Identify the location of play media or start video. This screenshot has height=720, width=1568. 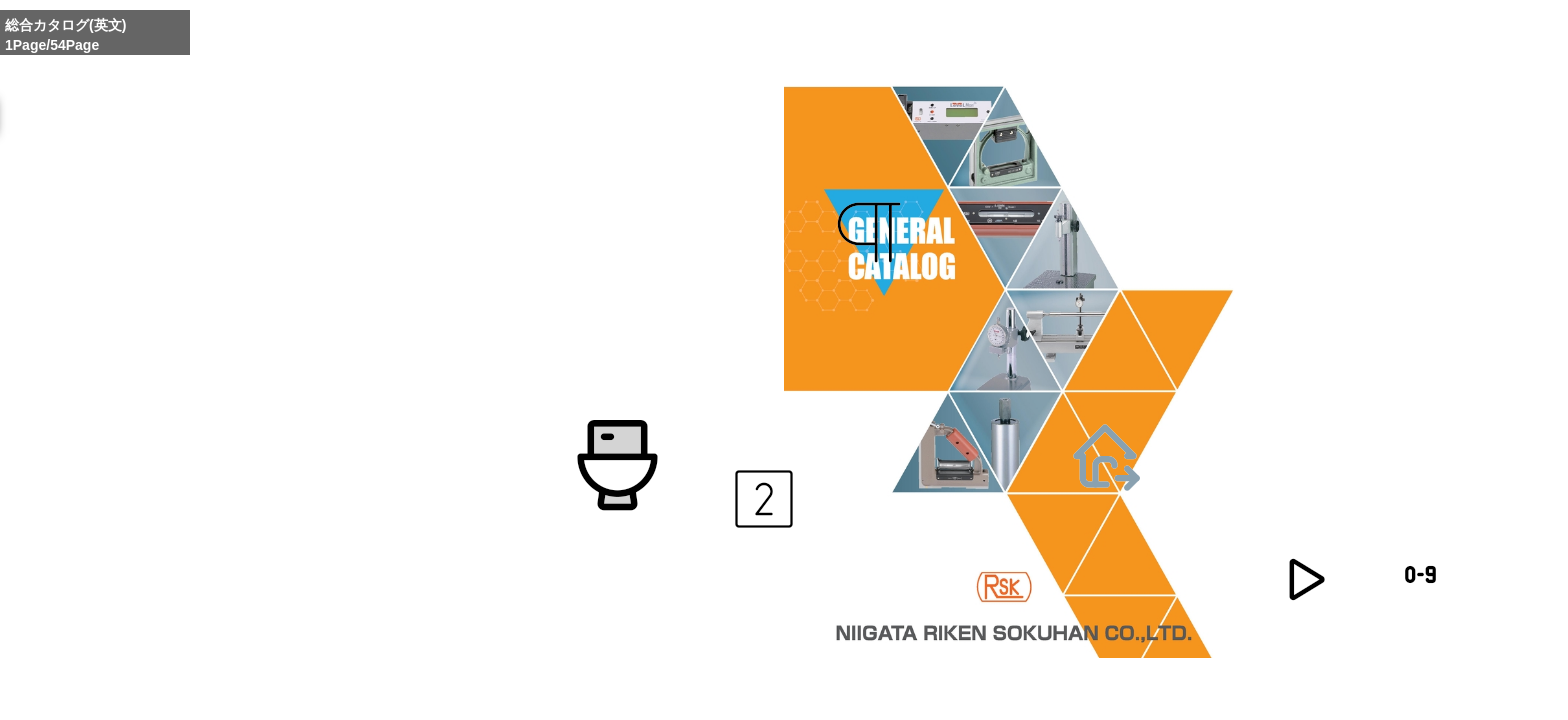
(1302, 579).